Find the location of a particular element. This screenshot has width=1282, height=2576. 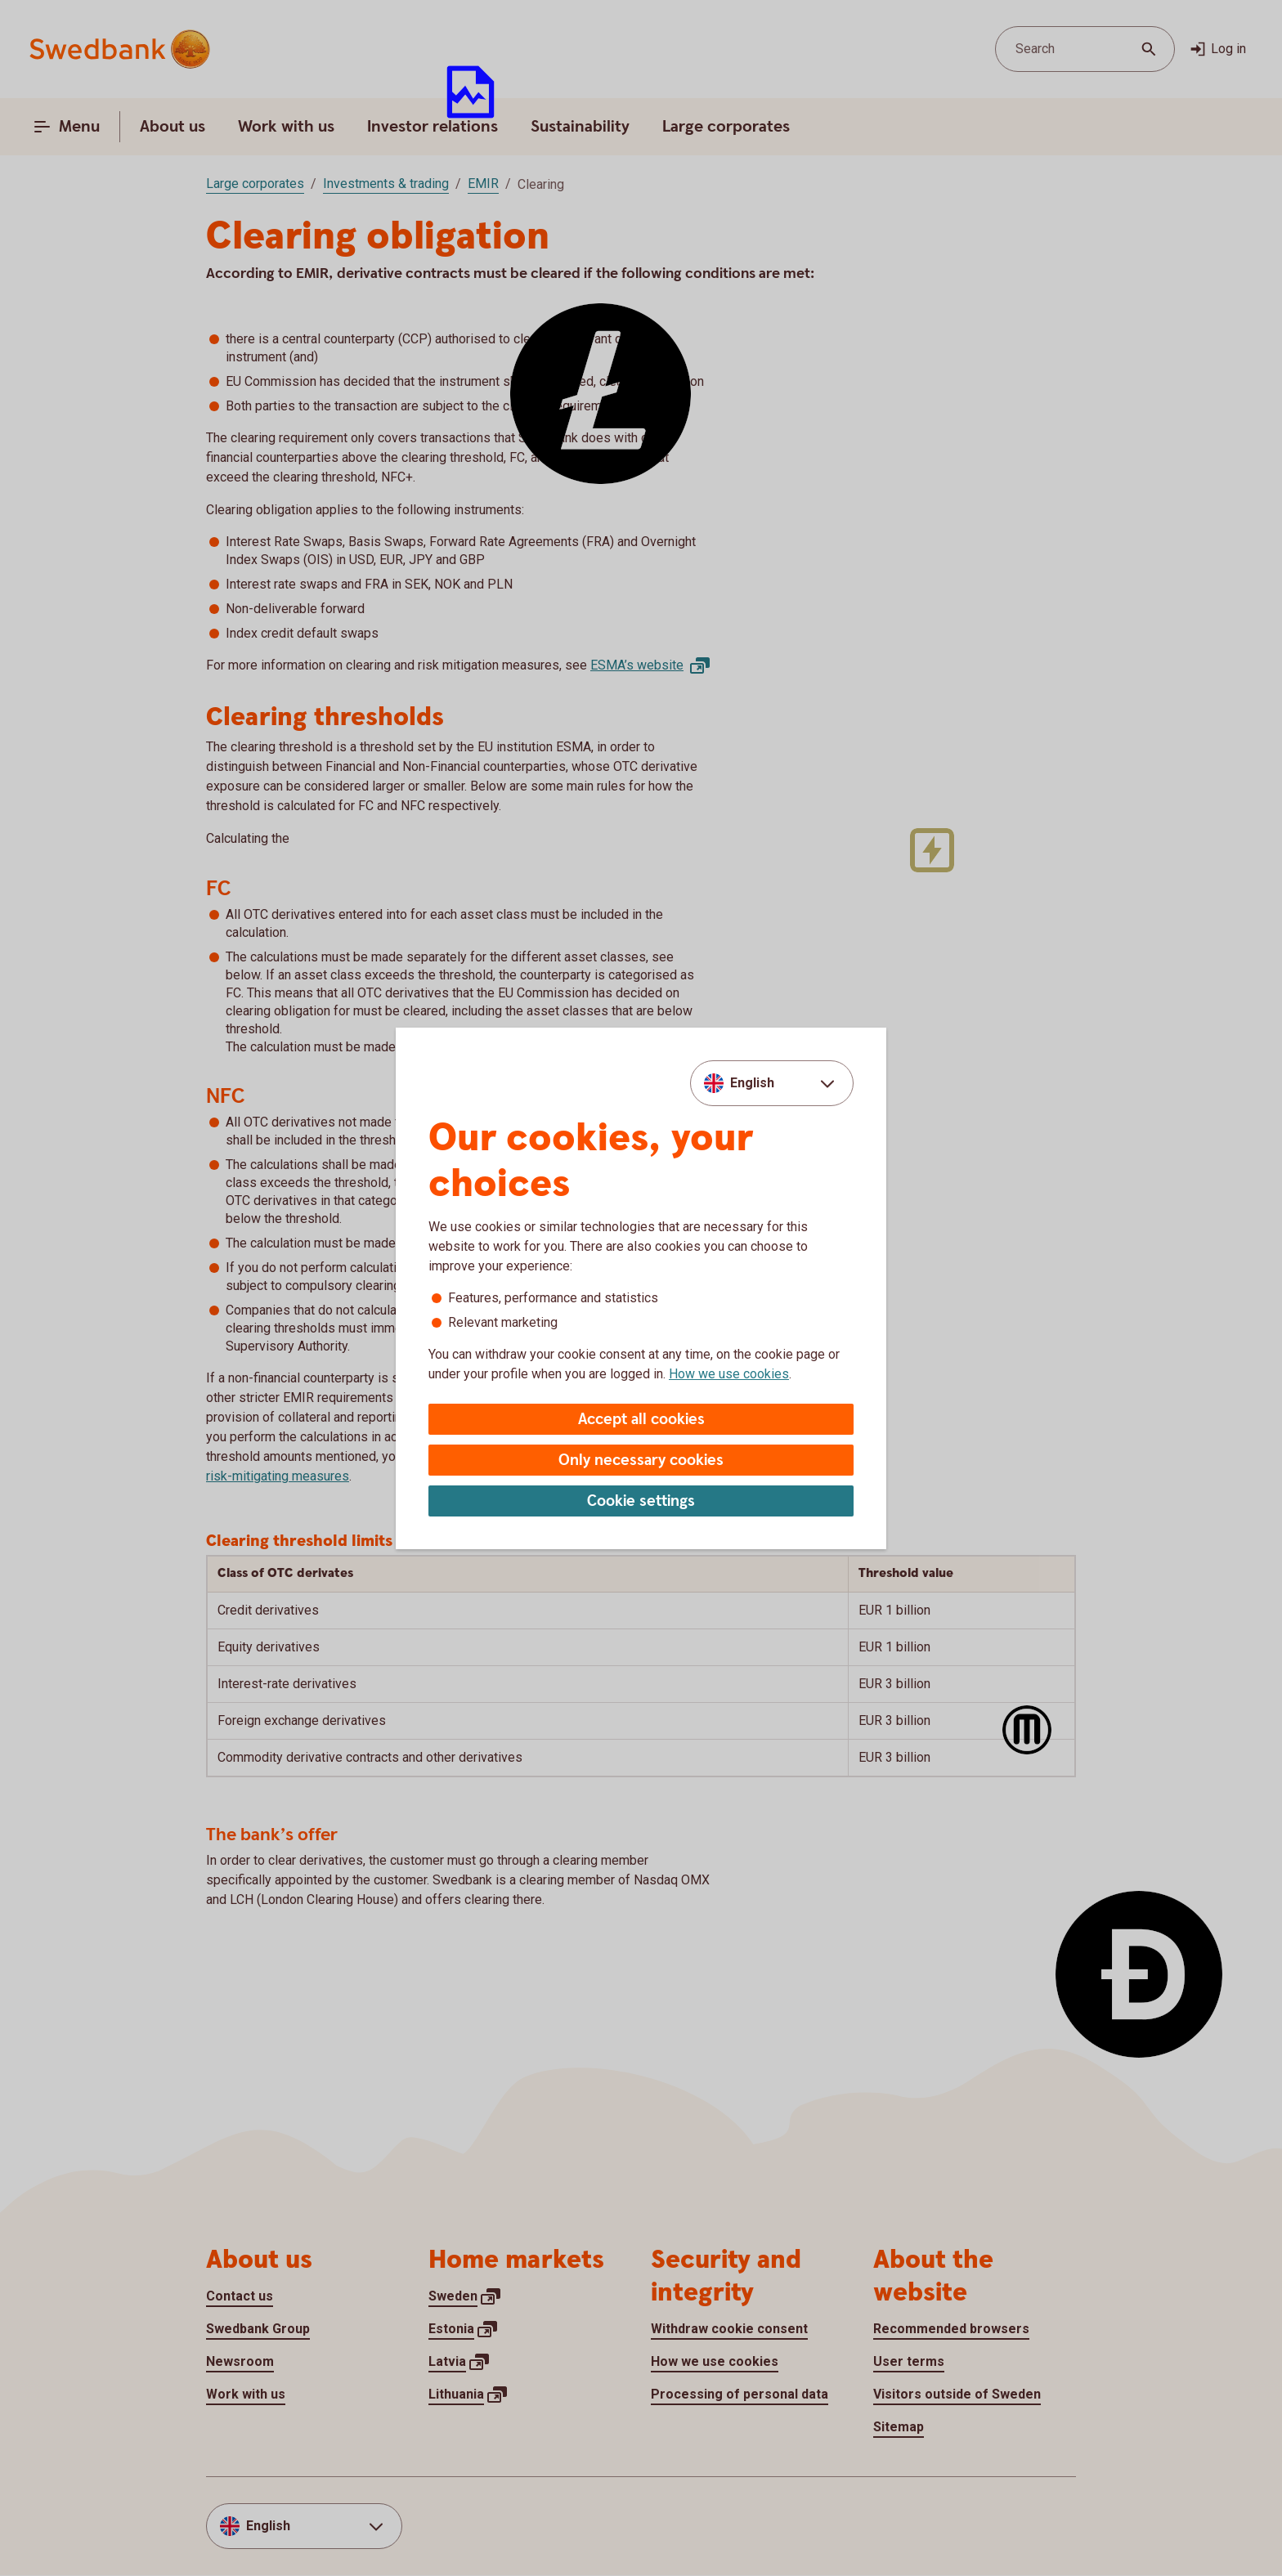

makerbot logo is located at coordinates (1027, 1730).